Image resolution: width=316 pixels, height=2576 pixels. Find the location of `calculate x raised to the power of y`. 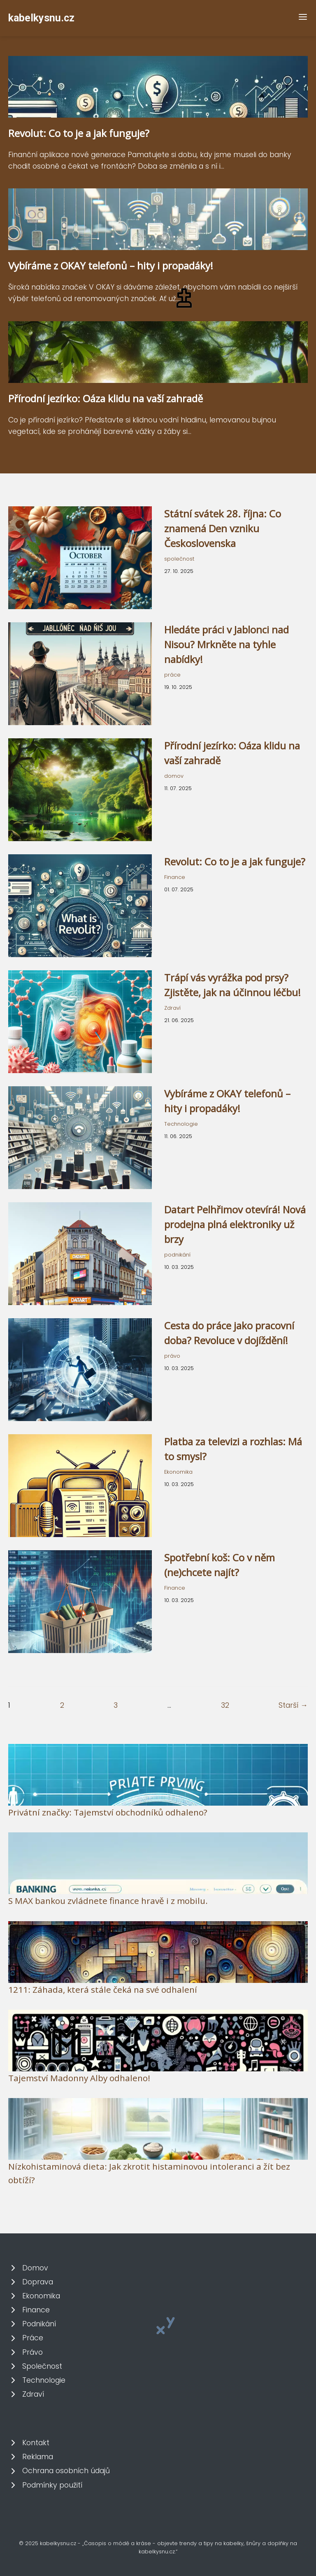

calculate x raised to the power of y is located at coordinates (165, 2327).